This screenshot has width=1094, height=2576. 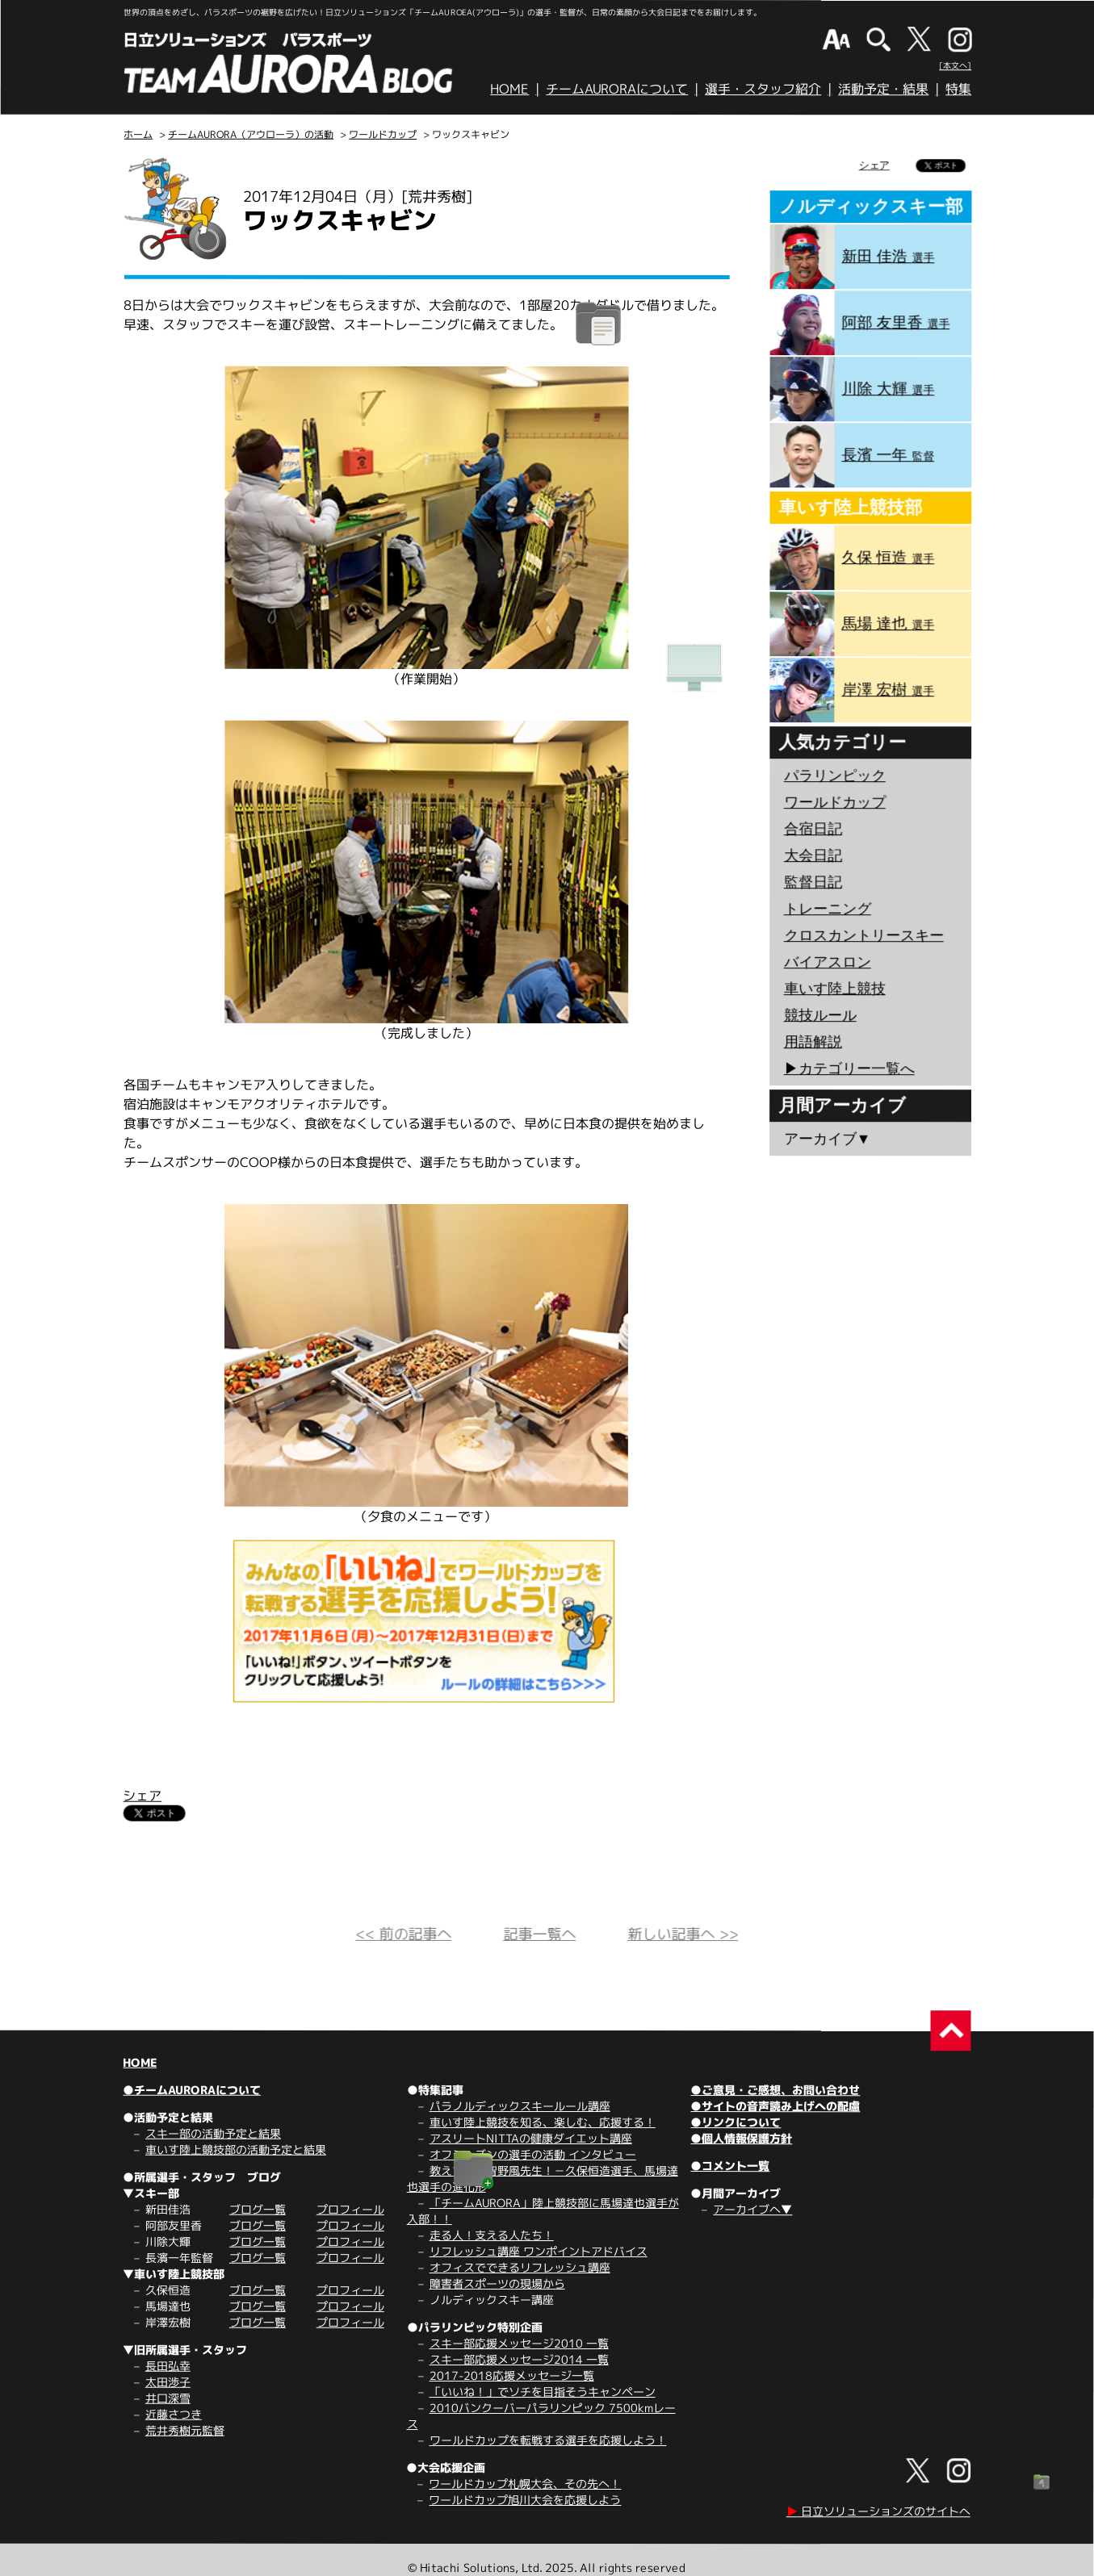 I want to click on represents a connected iMac device, so click(x=694, y=667).